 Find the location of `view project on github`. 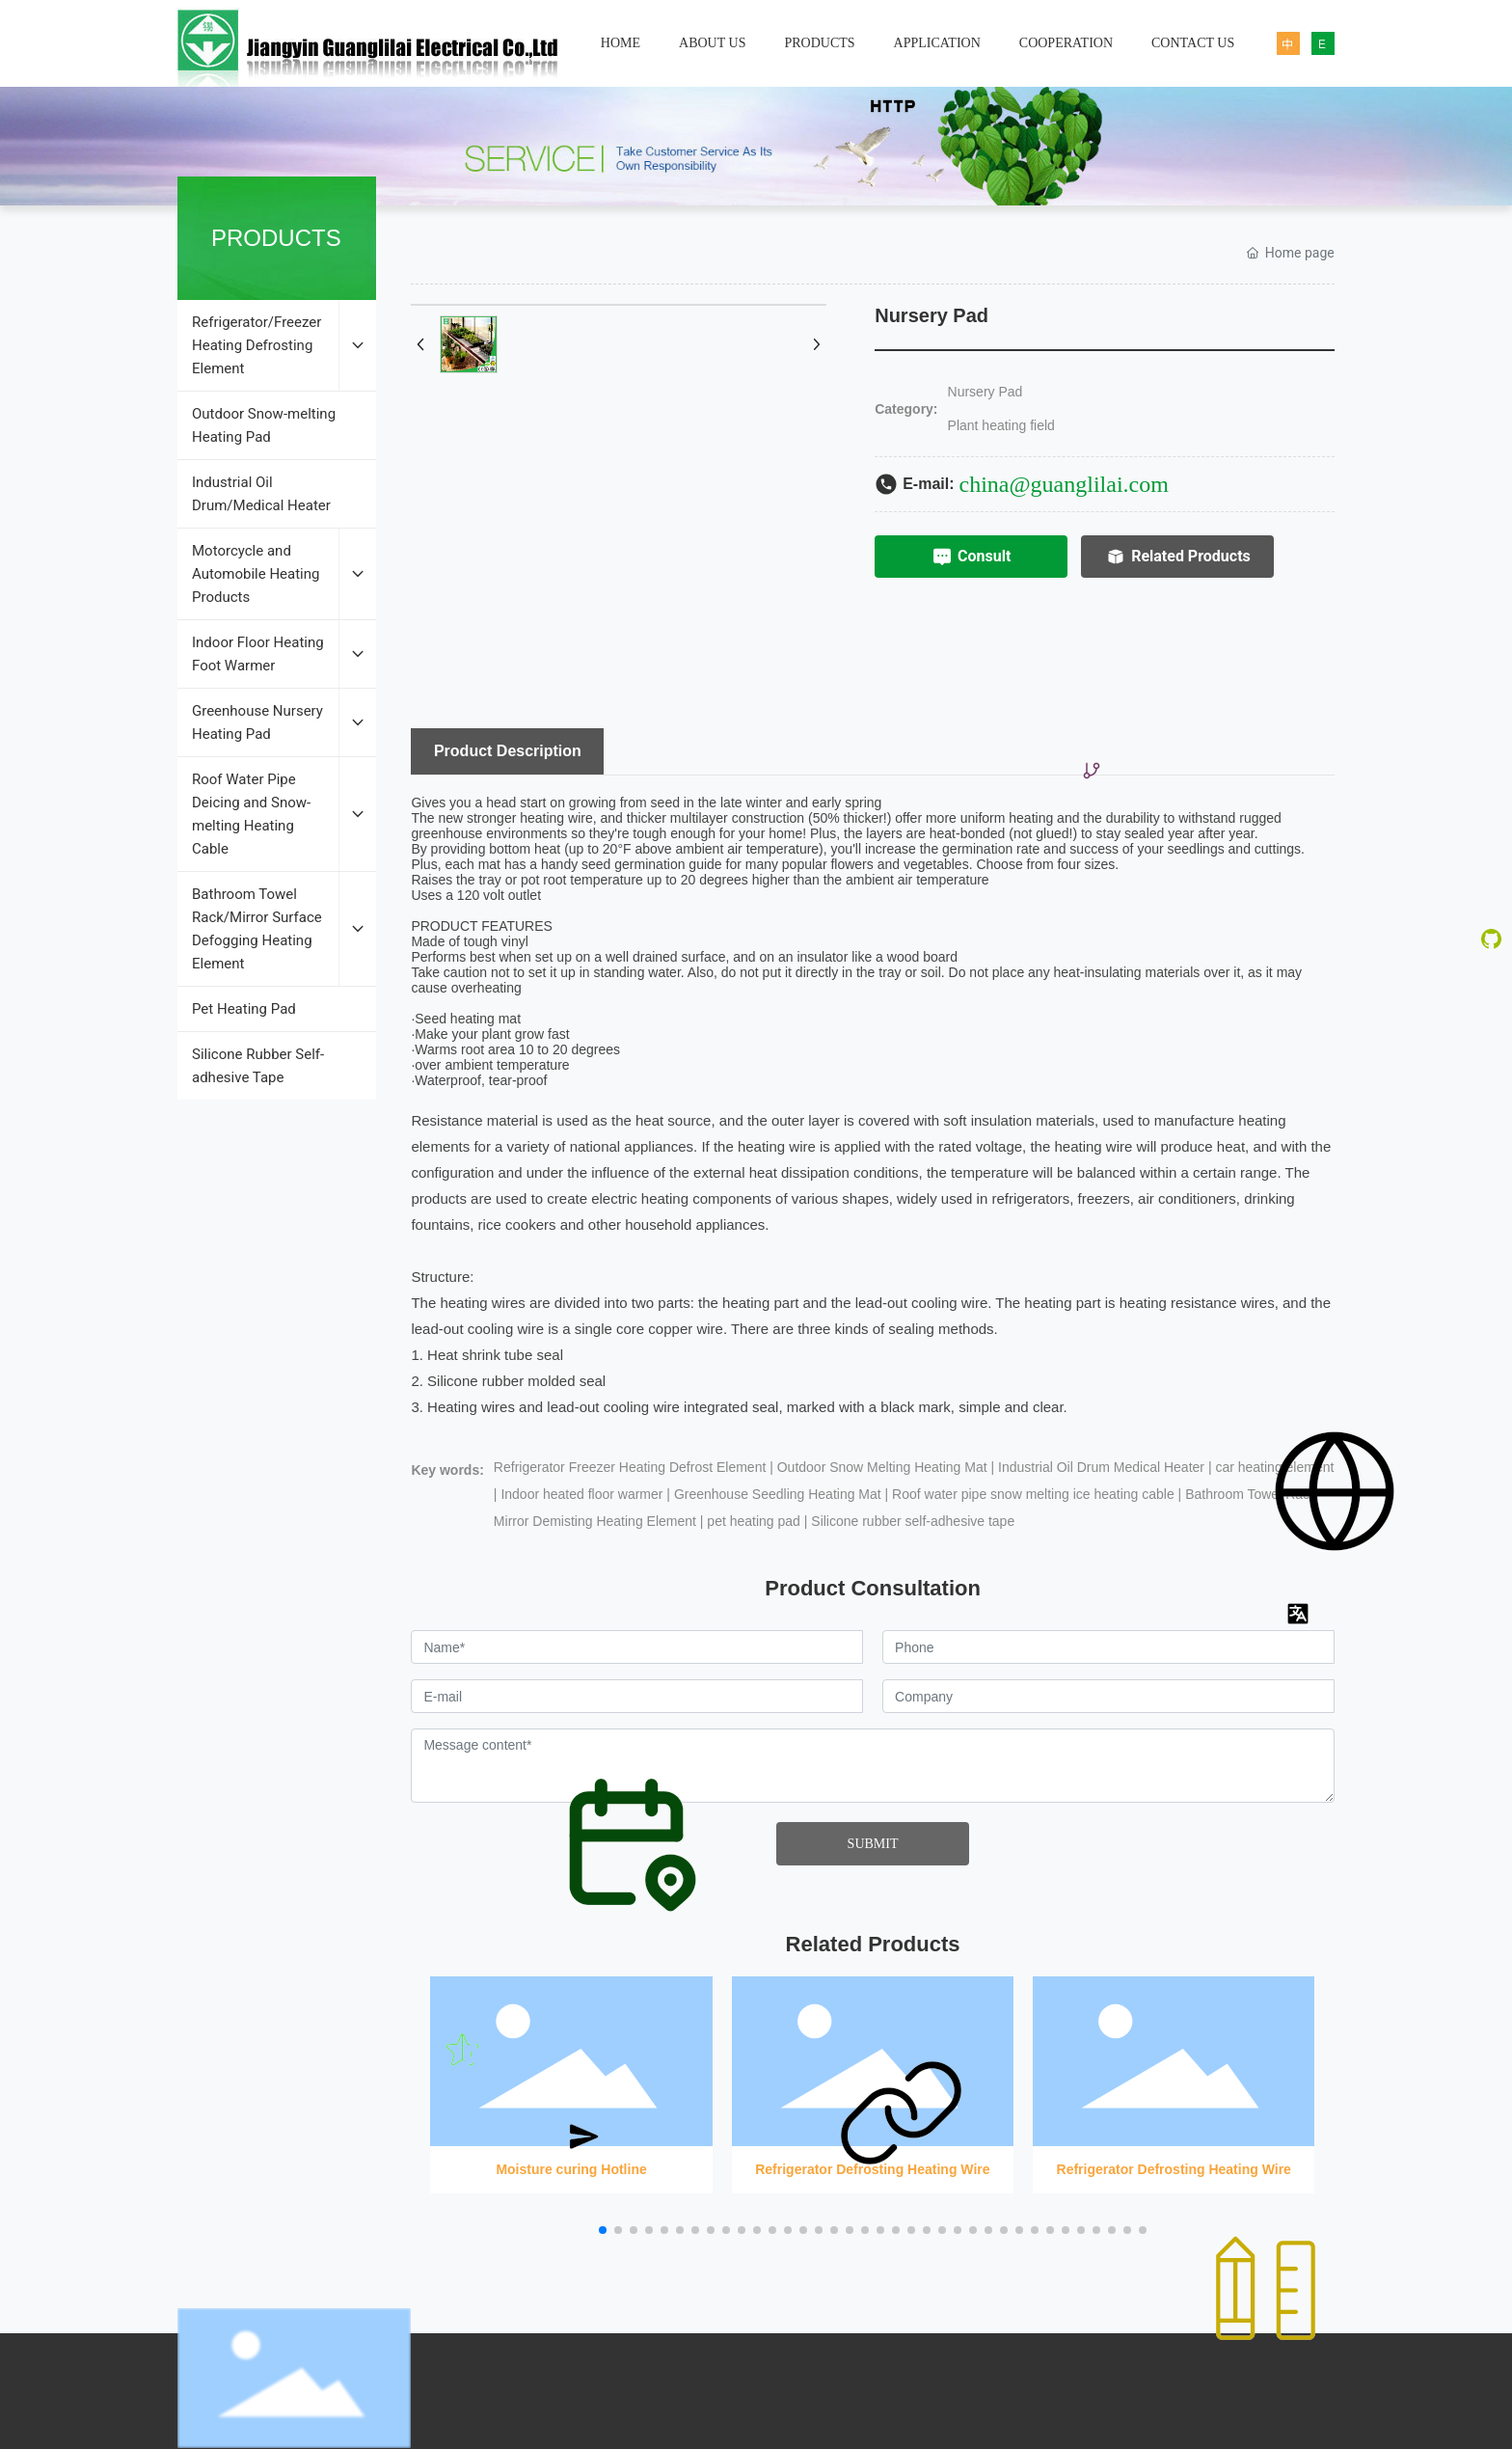

view project on github is located at coordinates (1491, 939).